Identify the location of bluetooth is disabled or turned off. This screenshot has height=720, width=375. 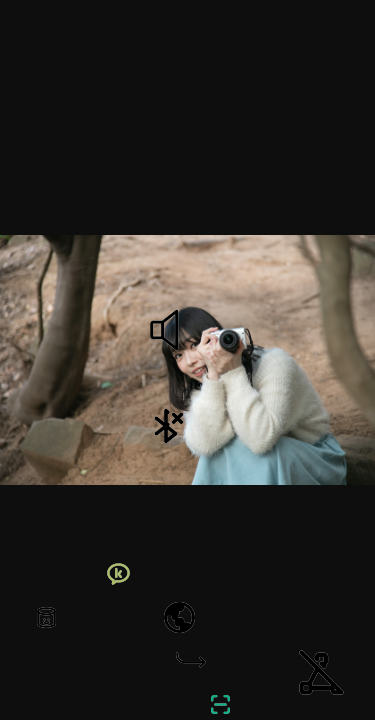
(166, 426).